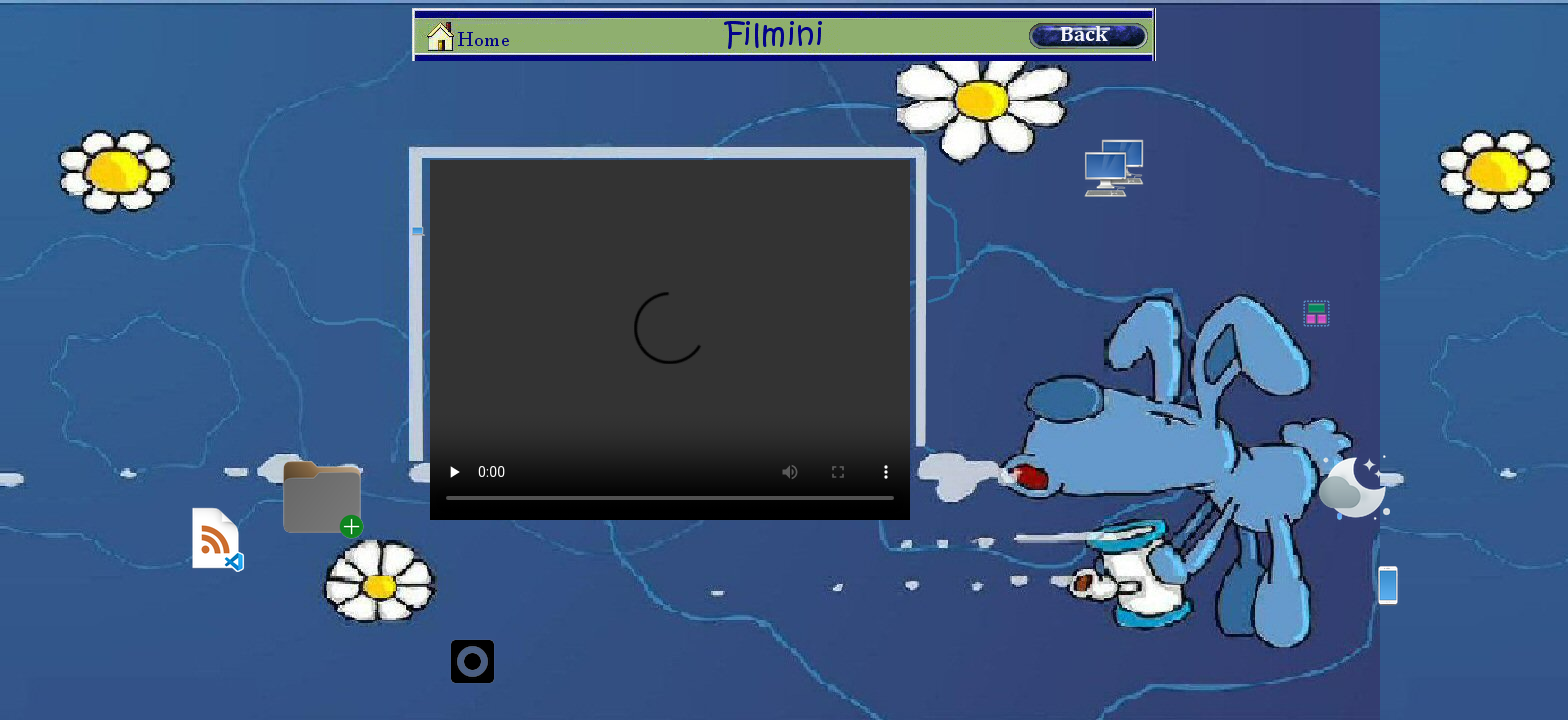 The height and width of the screenshot is (720, 1568). Describe the element at coordinates (1354, 487) in the screenshot. I see `indicates scattered showers at night` at that location.